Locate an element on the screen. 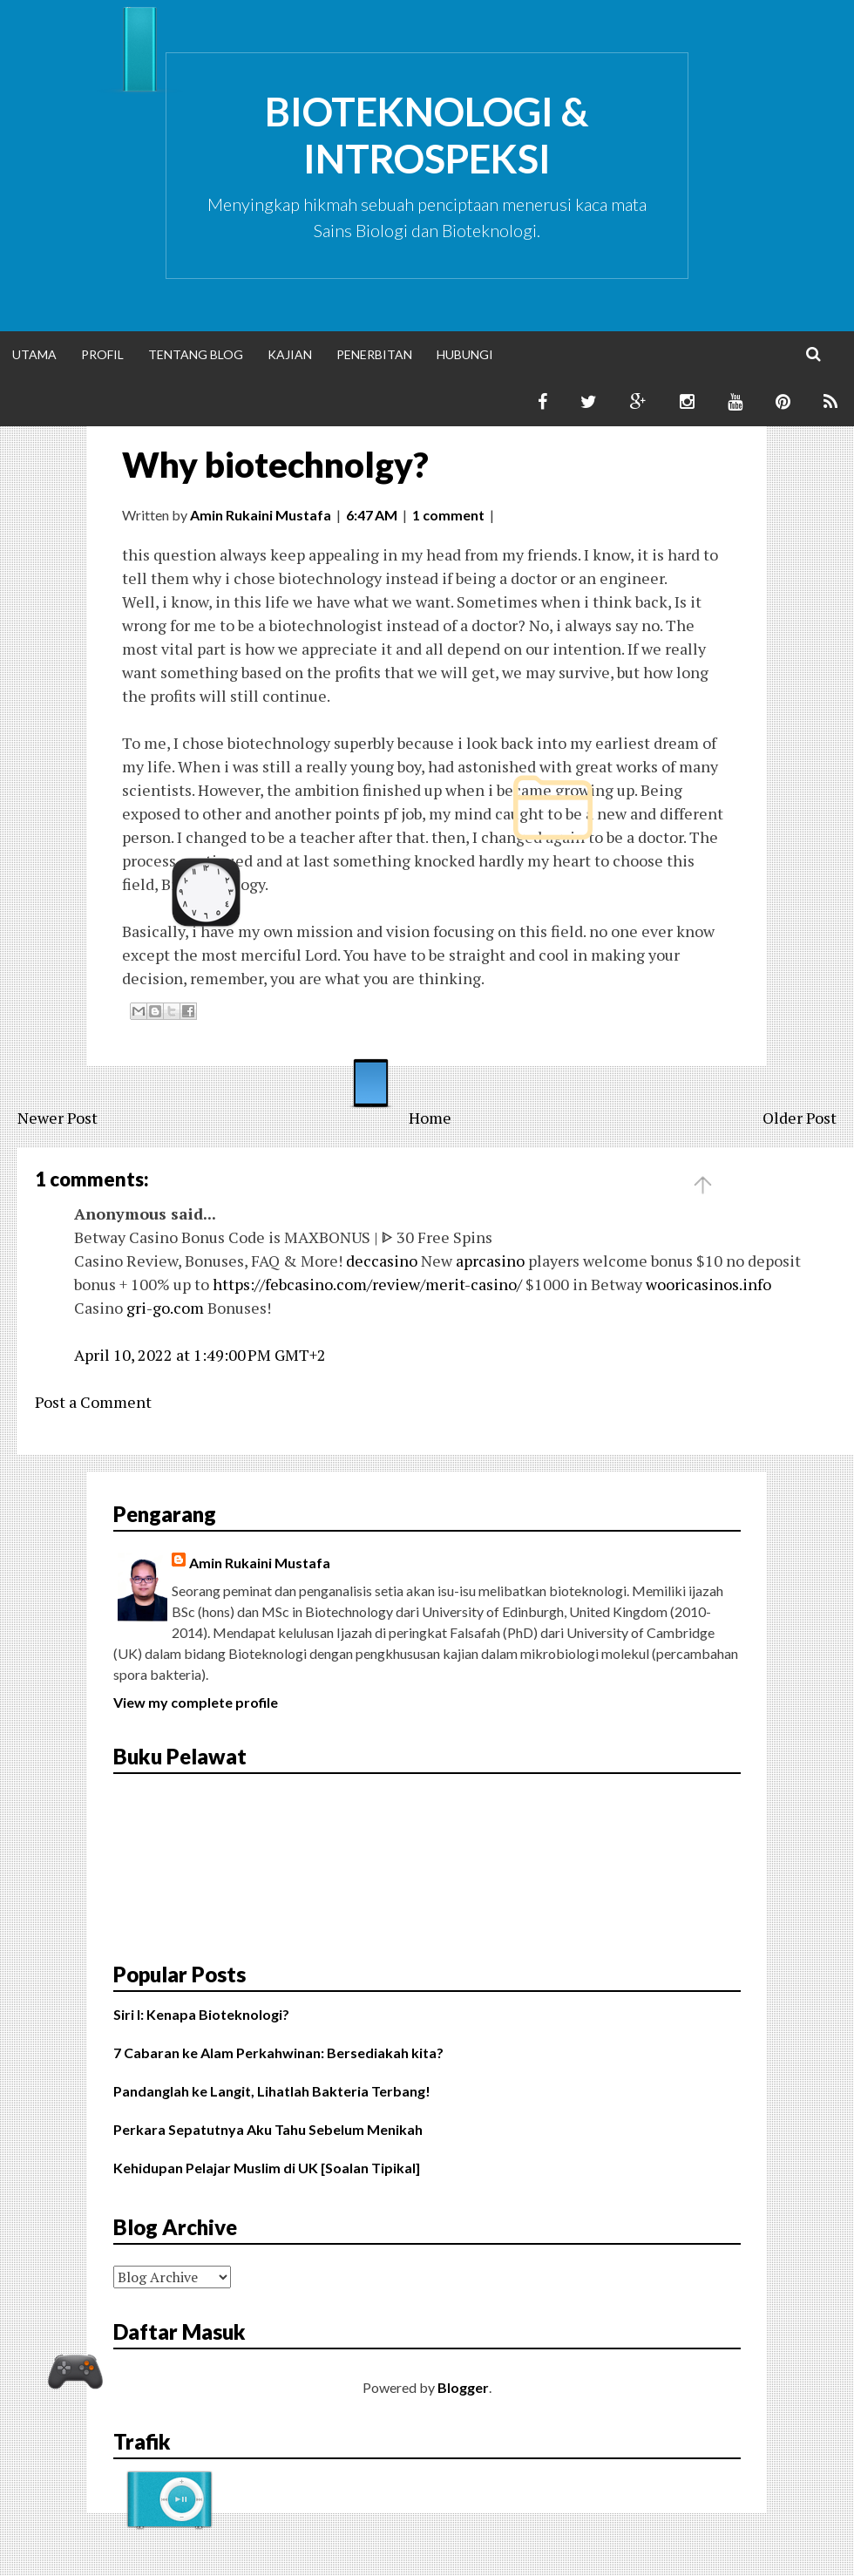 This screenshot has width=854, height=2576. configure game controller settings is located at coordinates (75, 2371).